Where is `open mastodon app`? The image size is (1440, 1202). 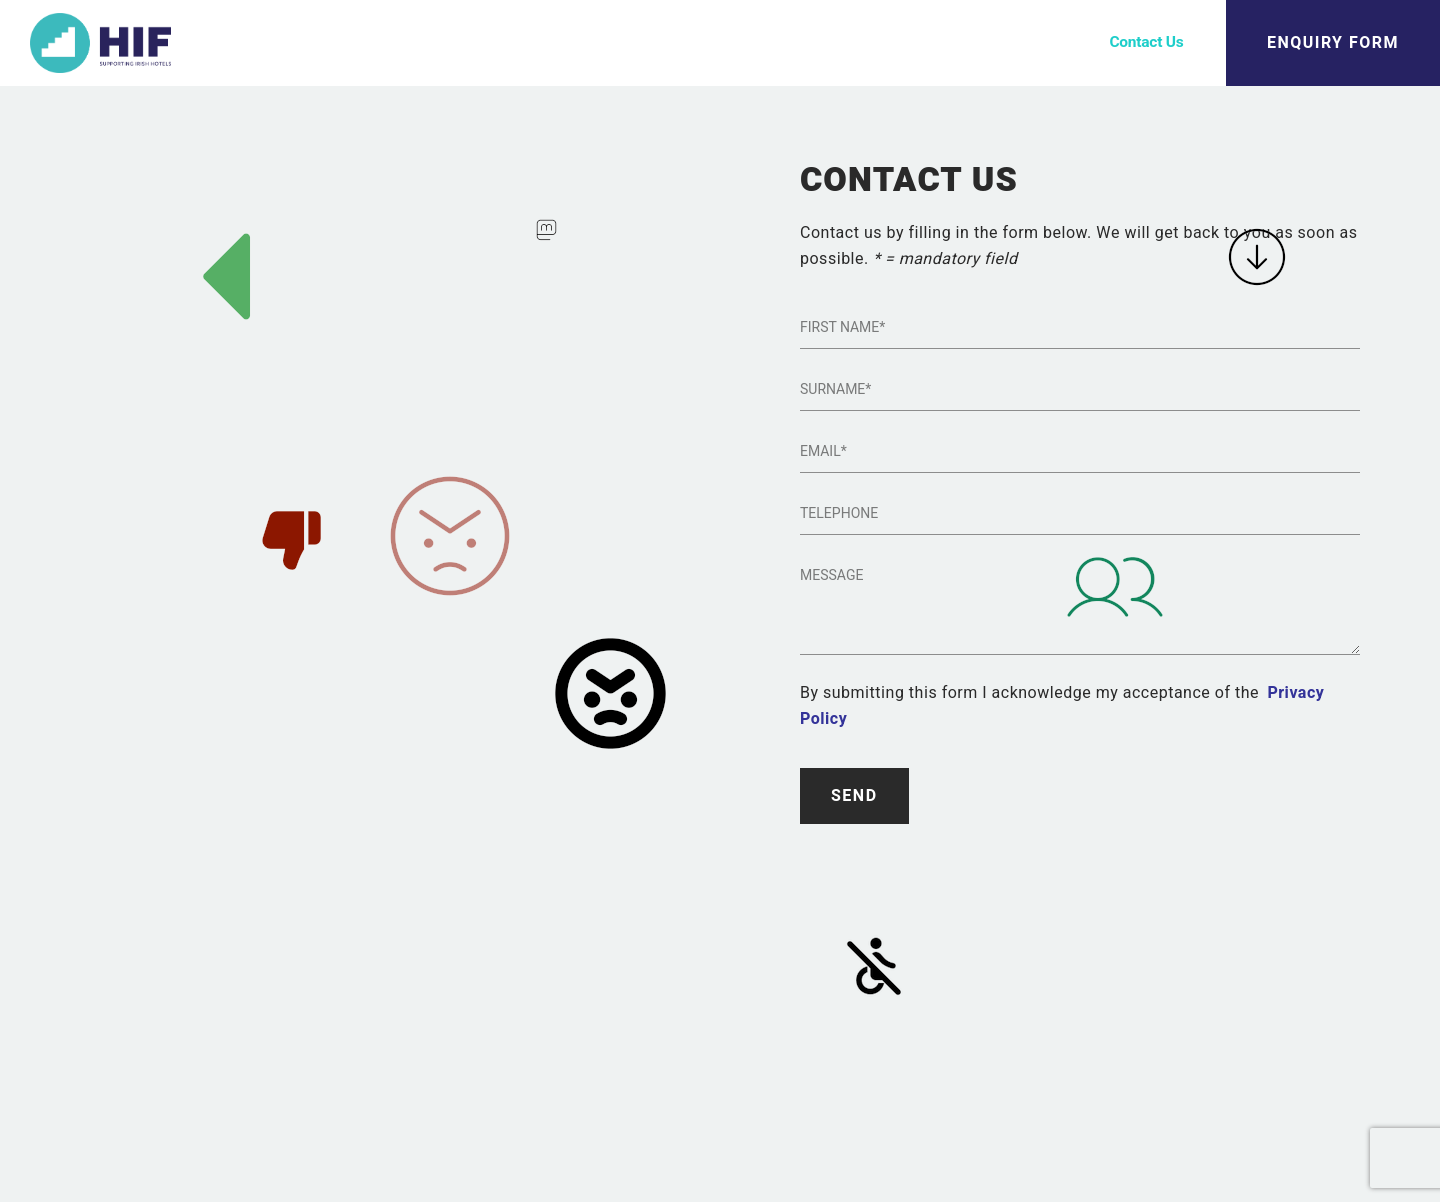
open mastodon app is located at coordinates (546, 229).